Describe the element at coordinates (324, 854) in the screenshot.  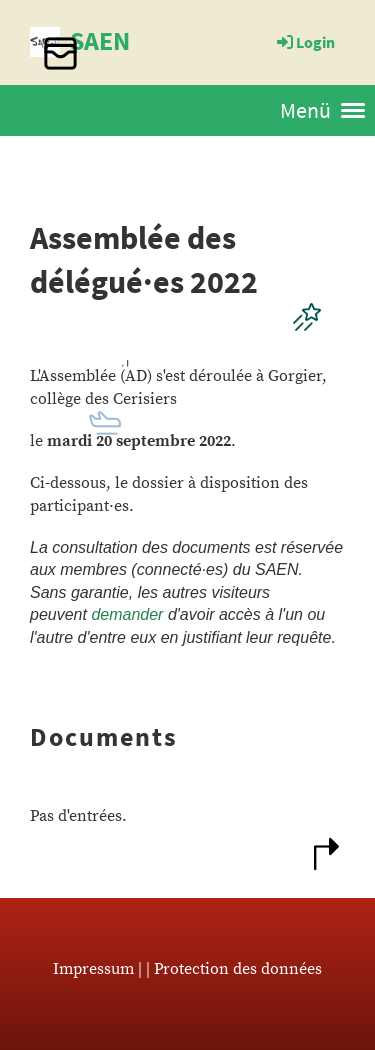
I see `forward or share content` at that location.